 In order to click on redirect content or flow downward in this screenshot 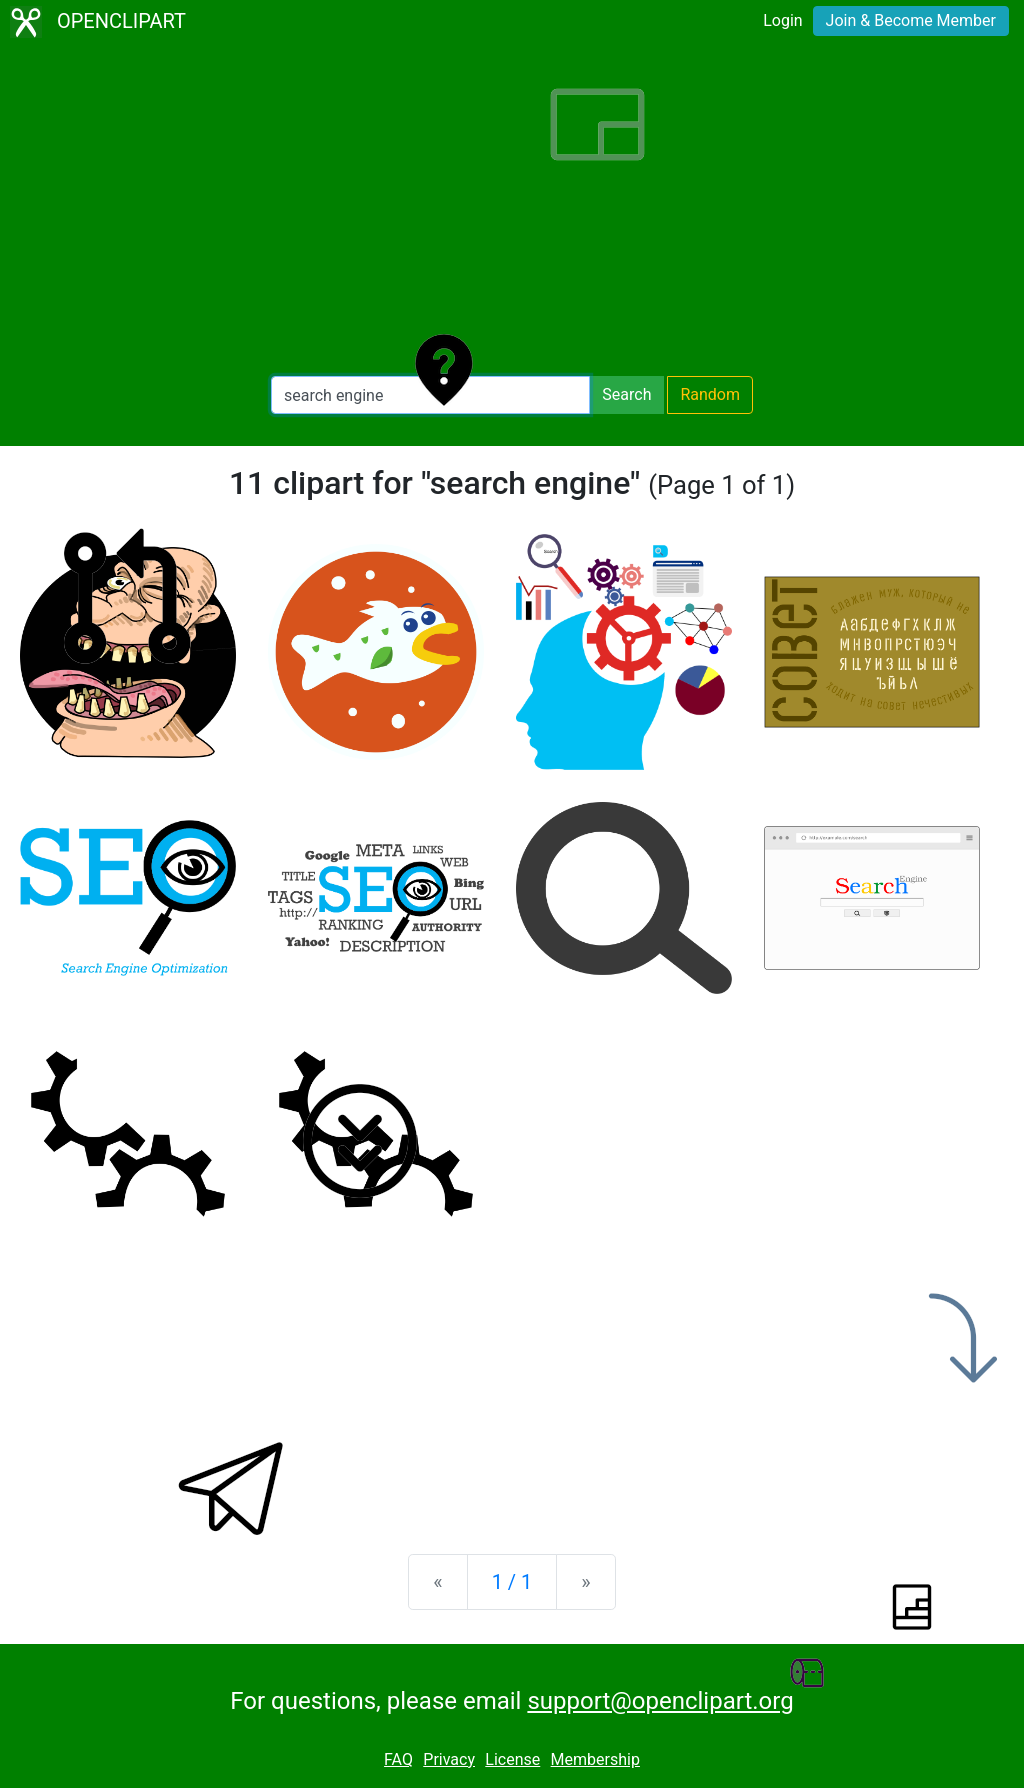, I will do `click(963, 1338)`.